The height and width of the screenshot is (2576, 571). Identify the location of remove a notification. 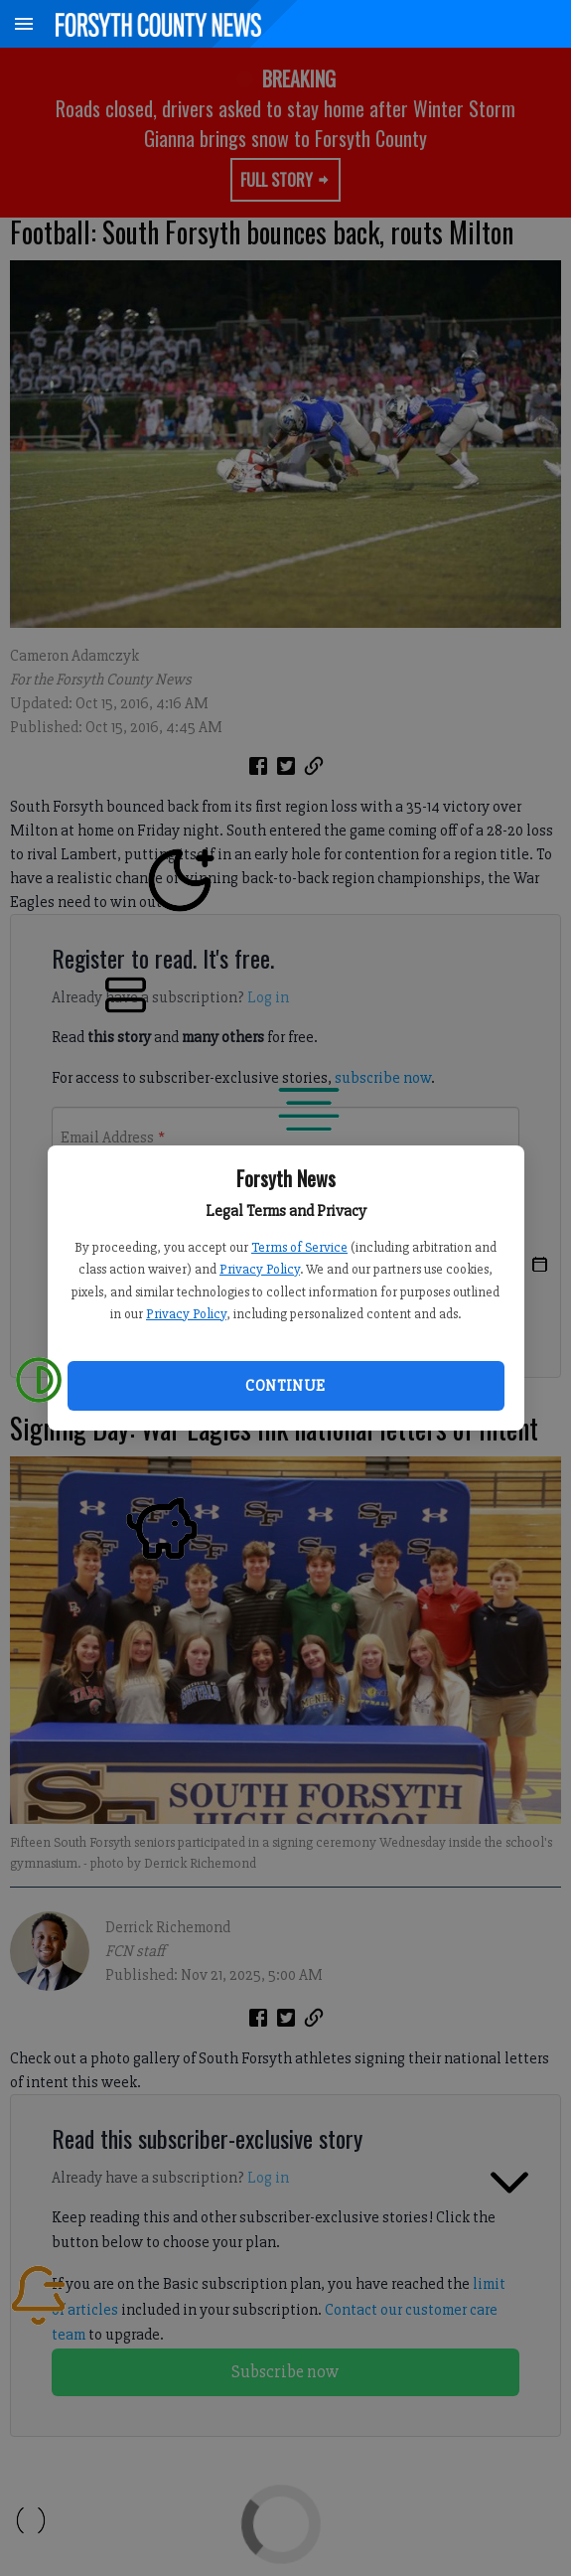
(38, 2295).